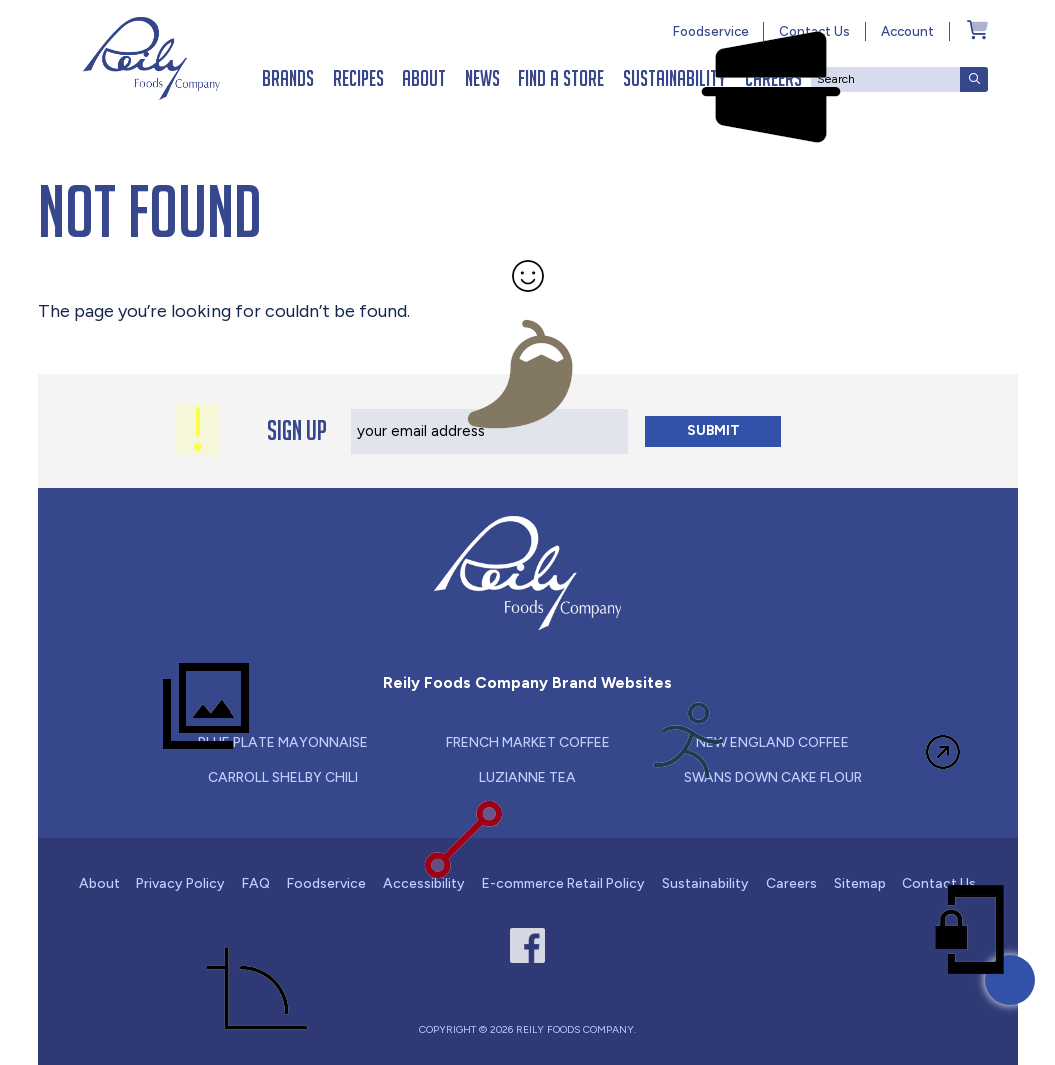  I want to click on indicates spicy or hot food option, so click(526, 378).